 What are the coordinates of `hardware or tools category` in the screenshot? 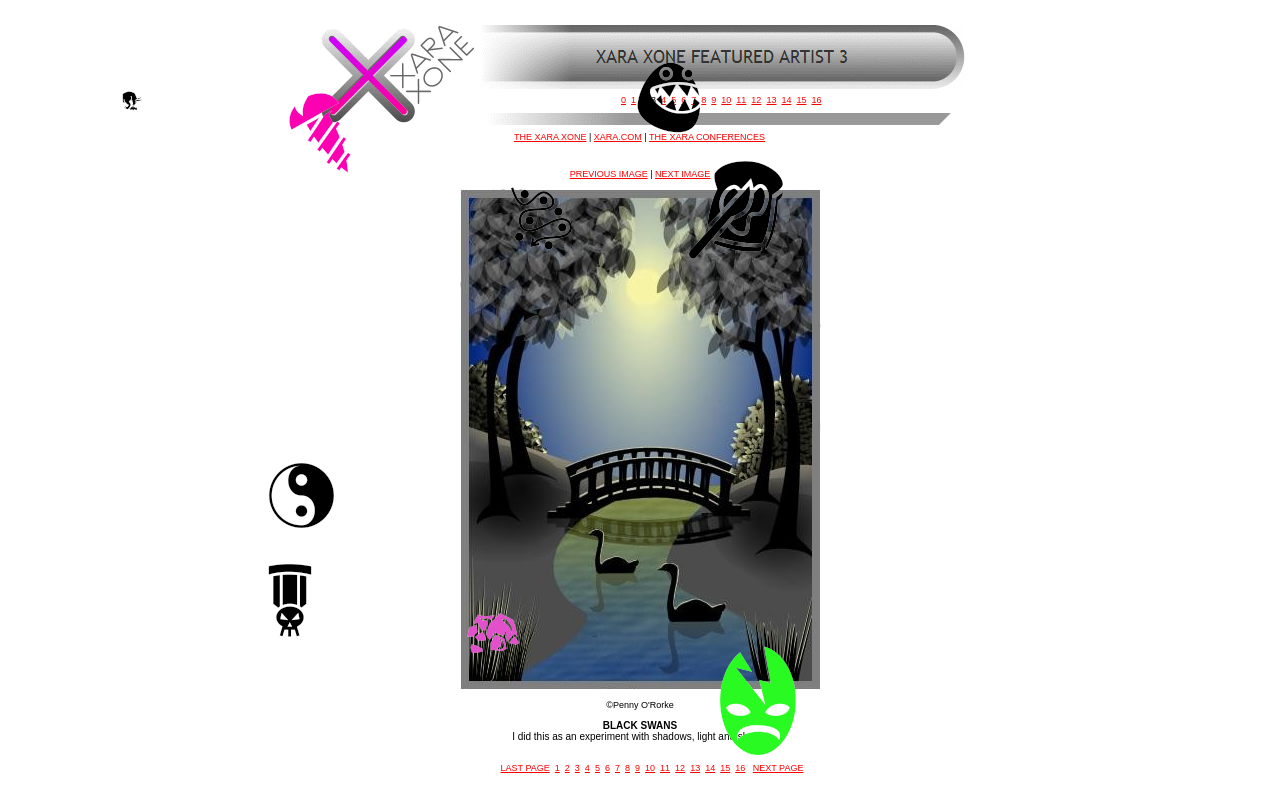 It's located at (320, 133).